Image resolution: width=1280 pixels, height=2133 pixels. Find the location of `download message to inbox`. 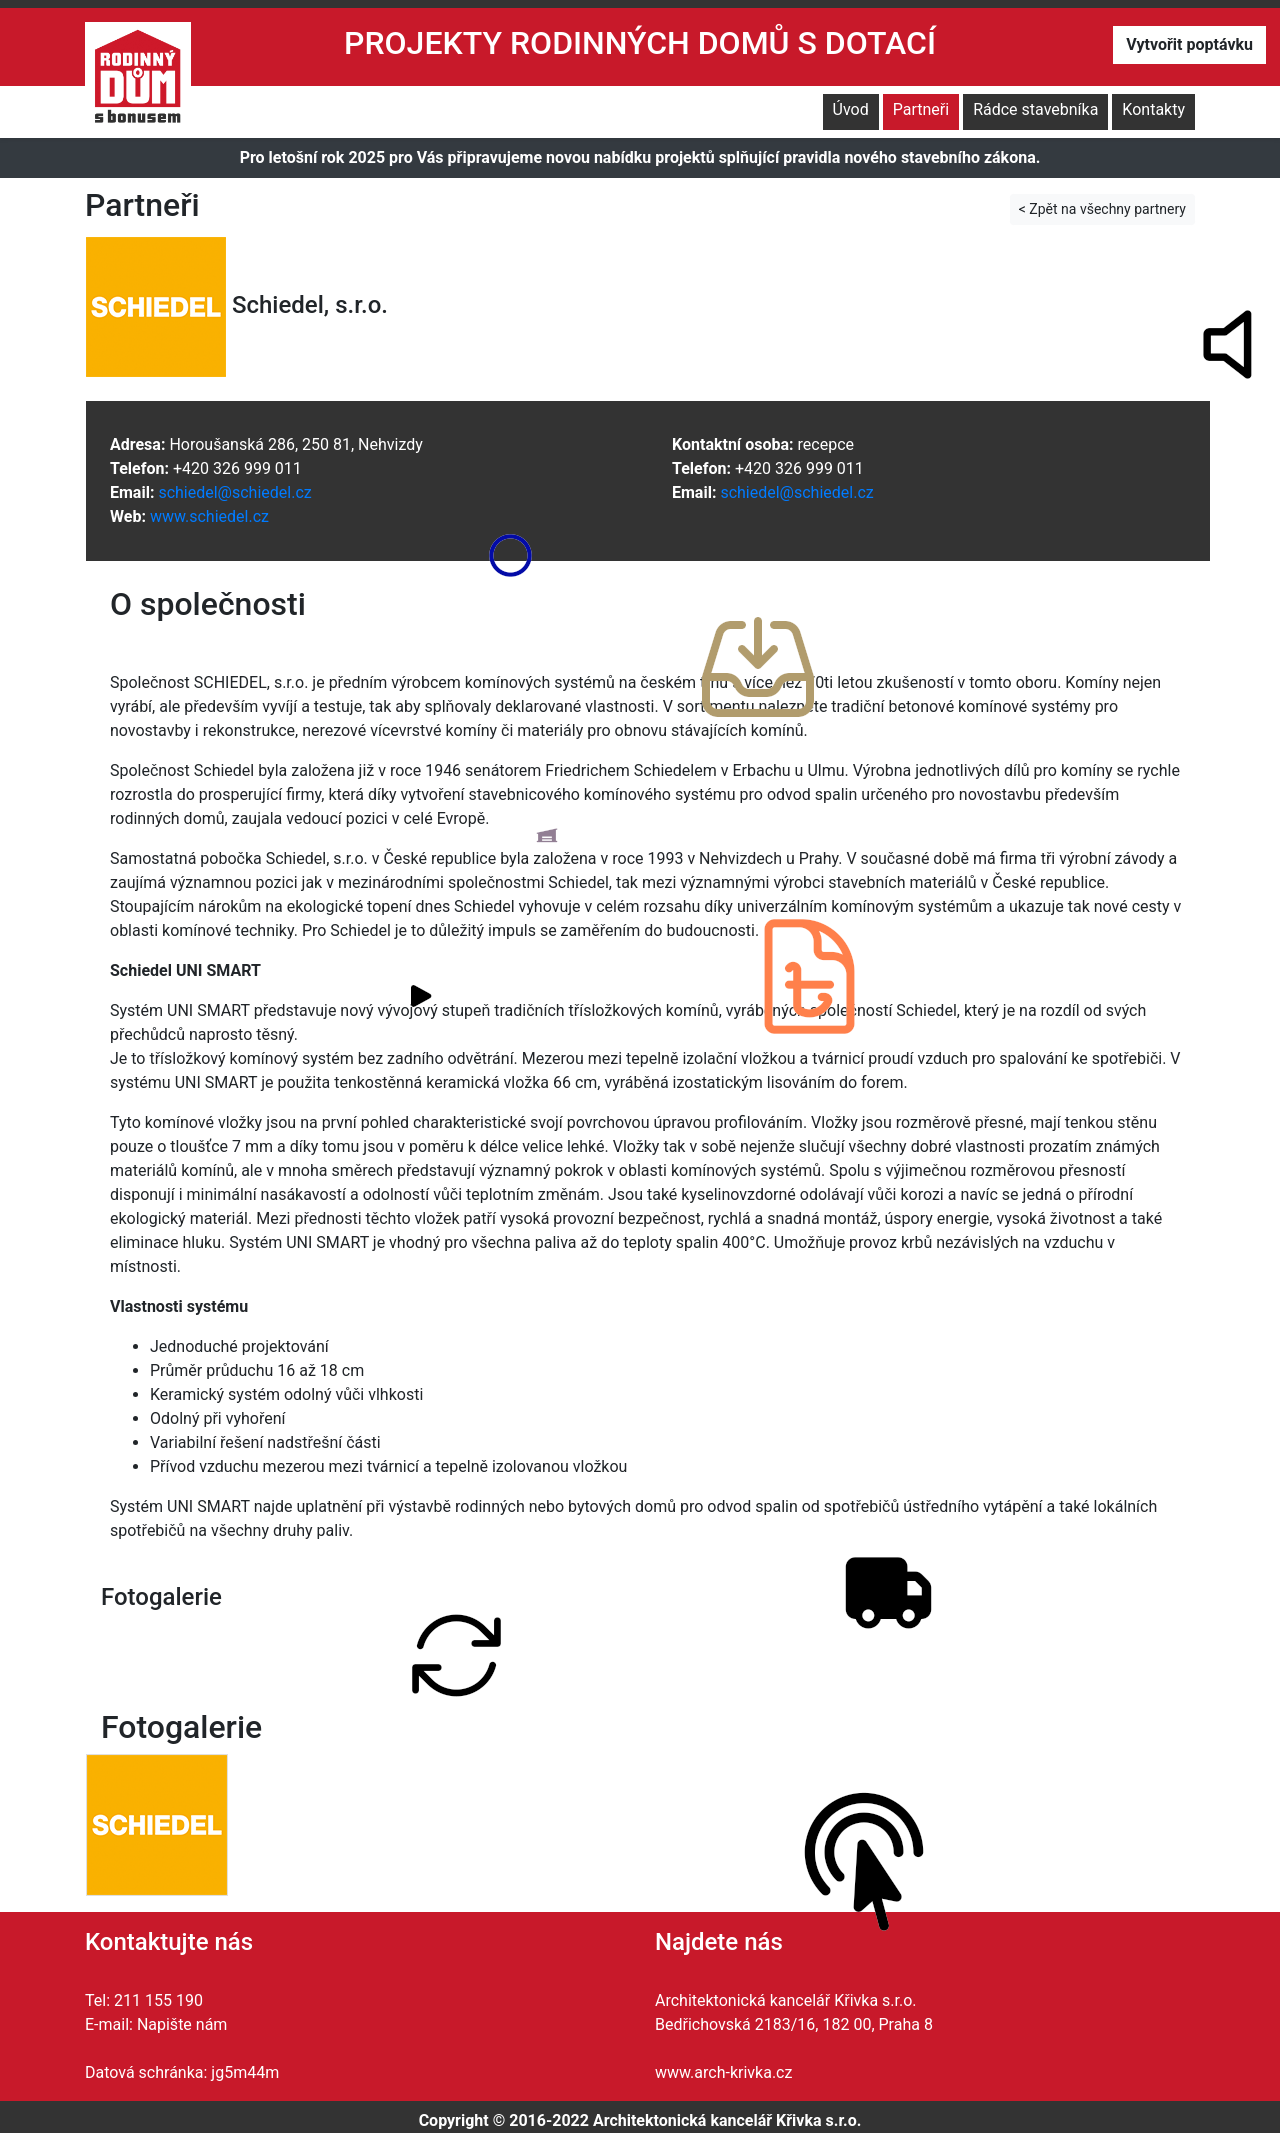

download message to inbox is located at coordinates (758, 669).